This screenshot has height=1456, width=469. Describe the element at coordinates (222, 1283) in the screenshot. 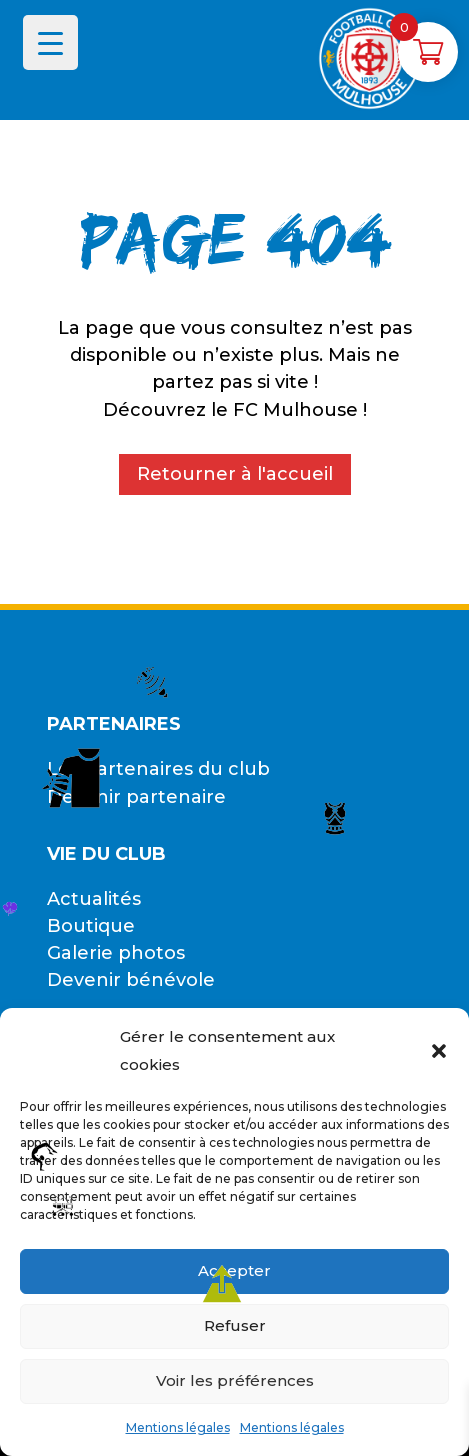

I see `play a card from your hand` at that location.